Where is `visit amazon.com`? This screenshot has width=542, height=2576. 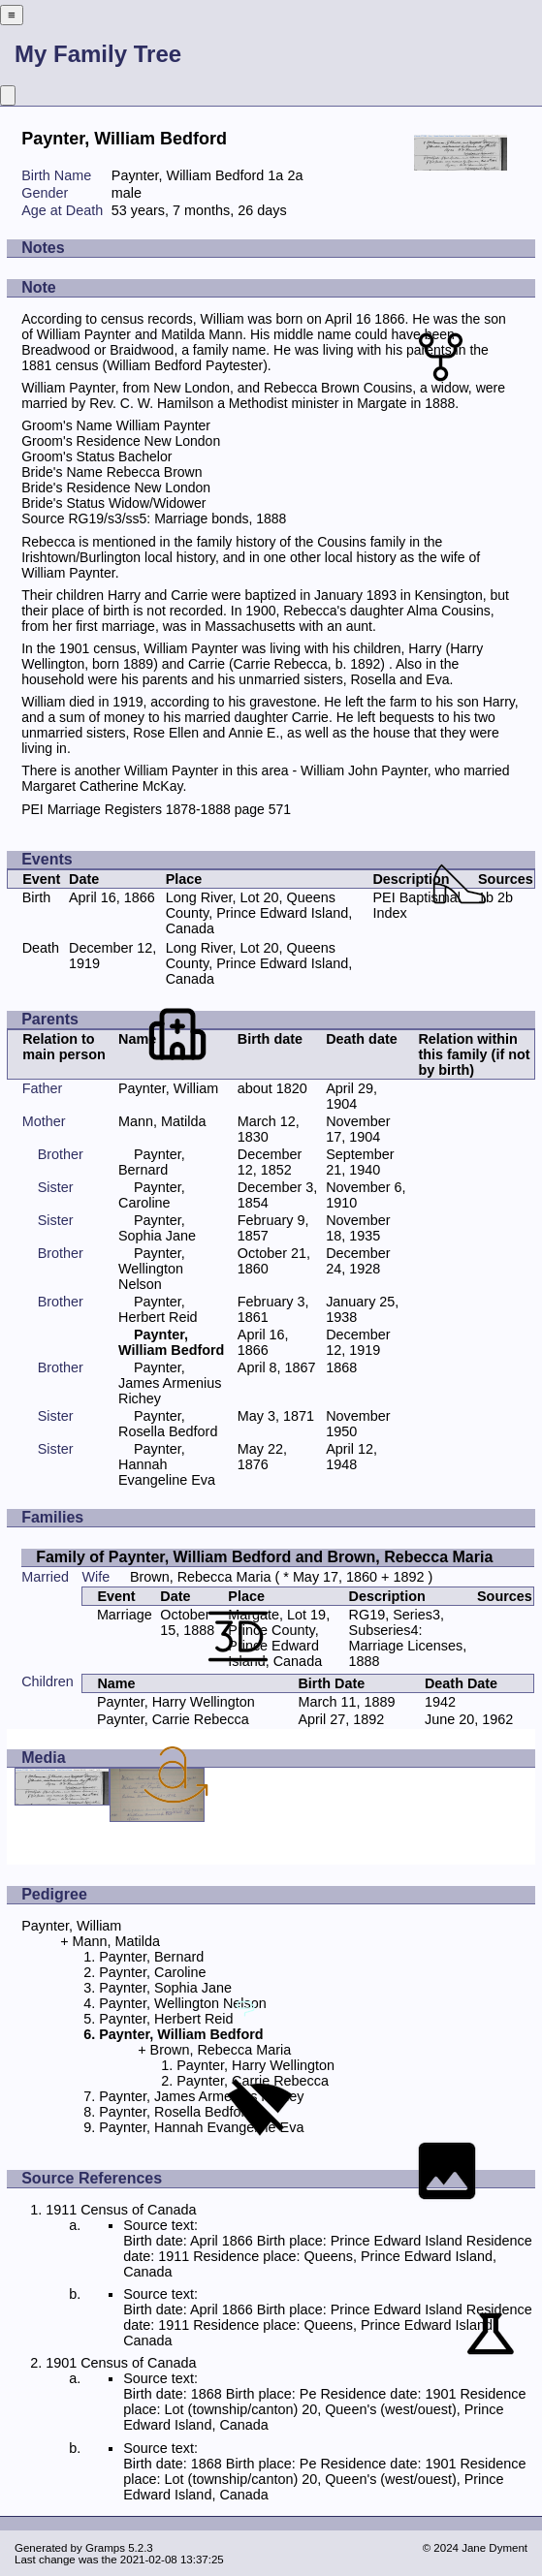
visit amazon.com is located at coordinates (174, 1774).